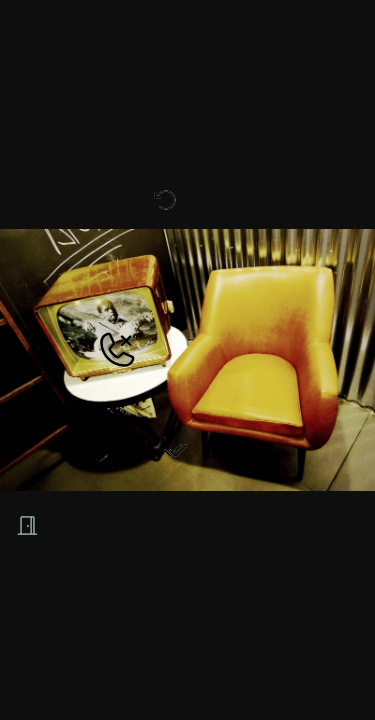 The width and height of the screenshot is (375, 720). Describe the element at coordinates (166, 200) in the screenshot. I see `undo the last action` at that location.